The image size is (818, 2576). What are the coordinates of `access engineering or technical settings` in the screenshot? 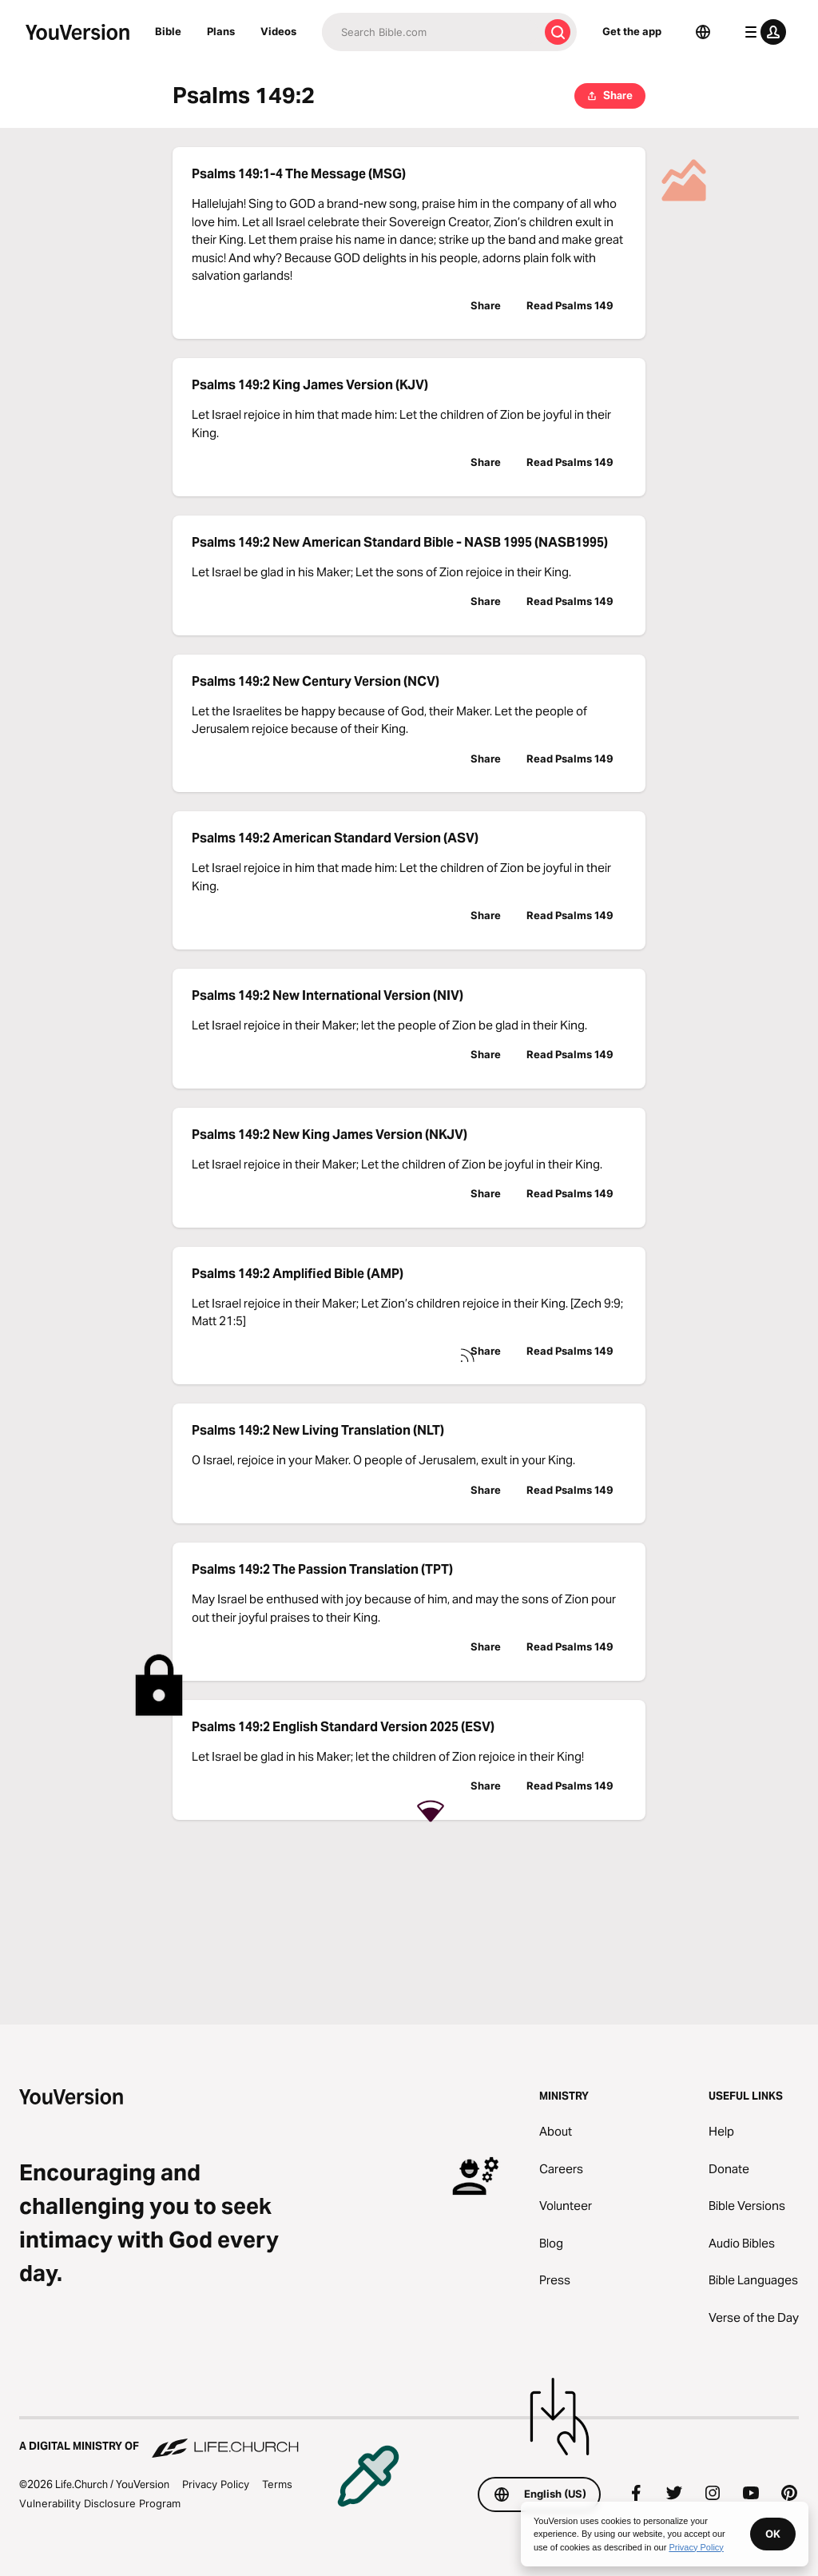 It's located at (475, 2176).